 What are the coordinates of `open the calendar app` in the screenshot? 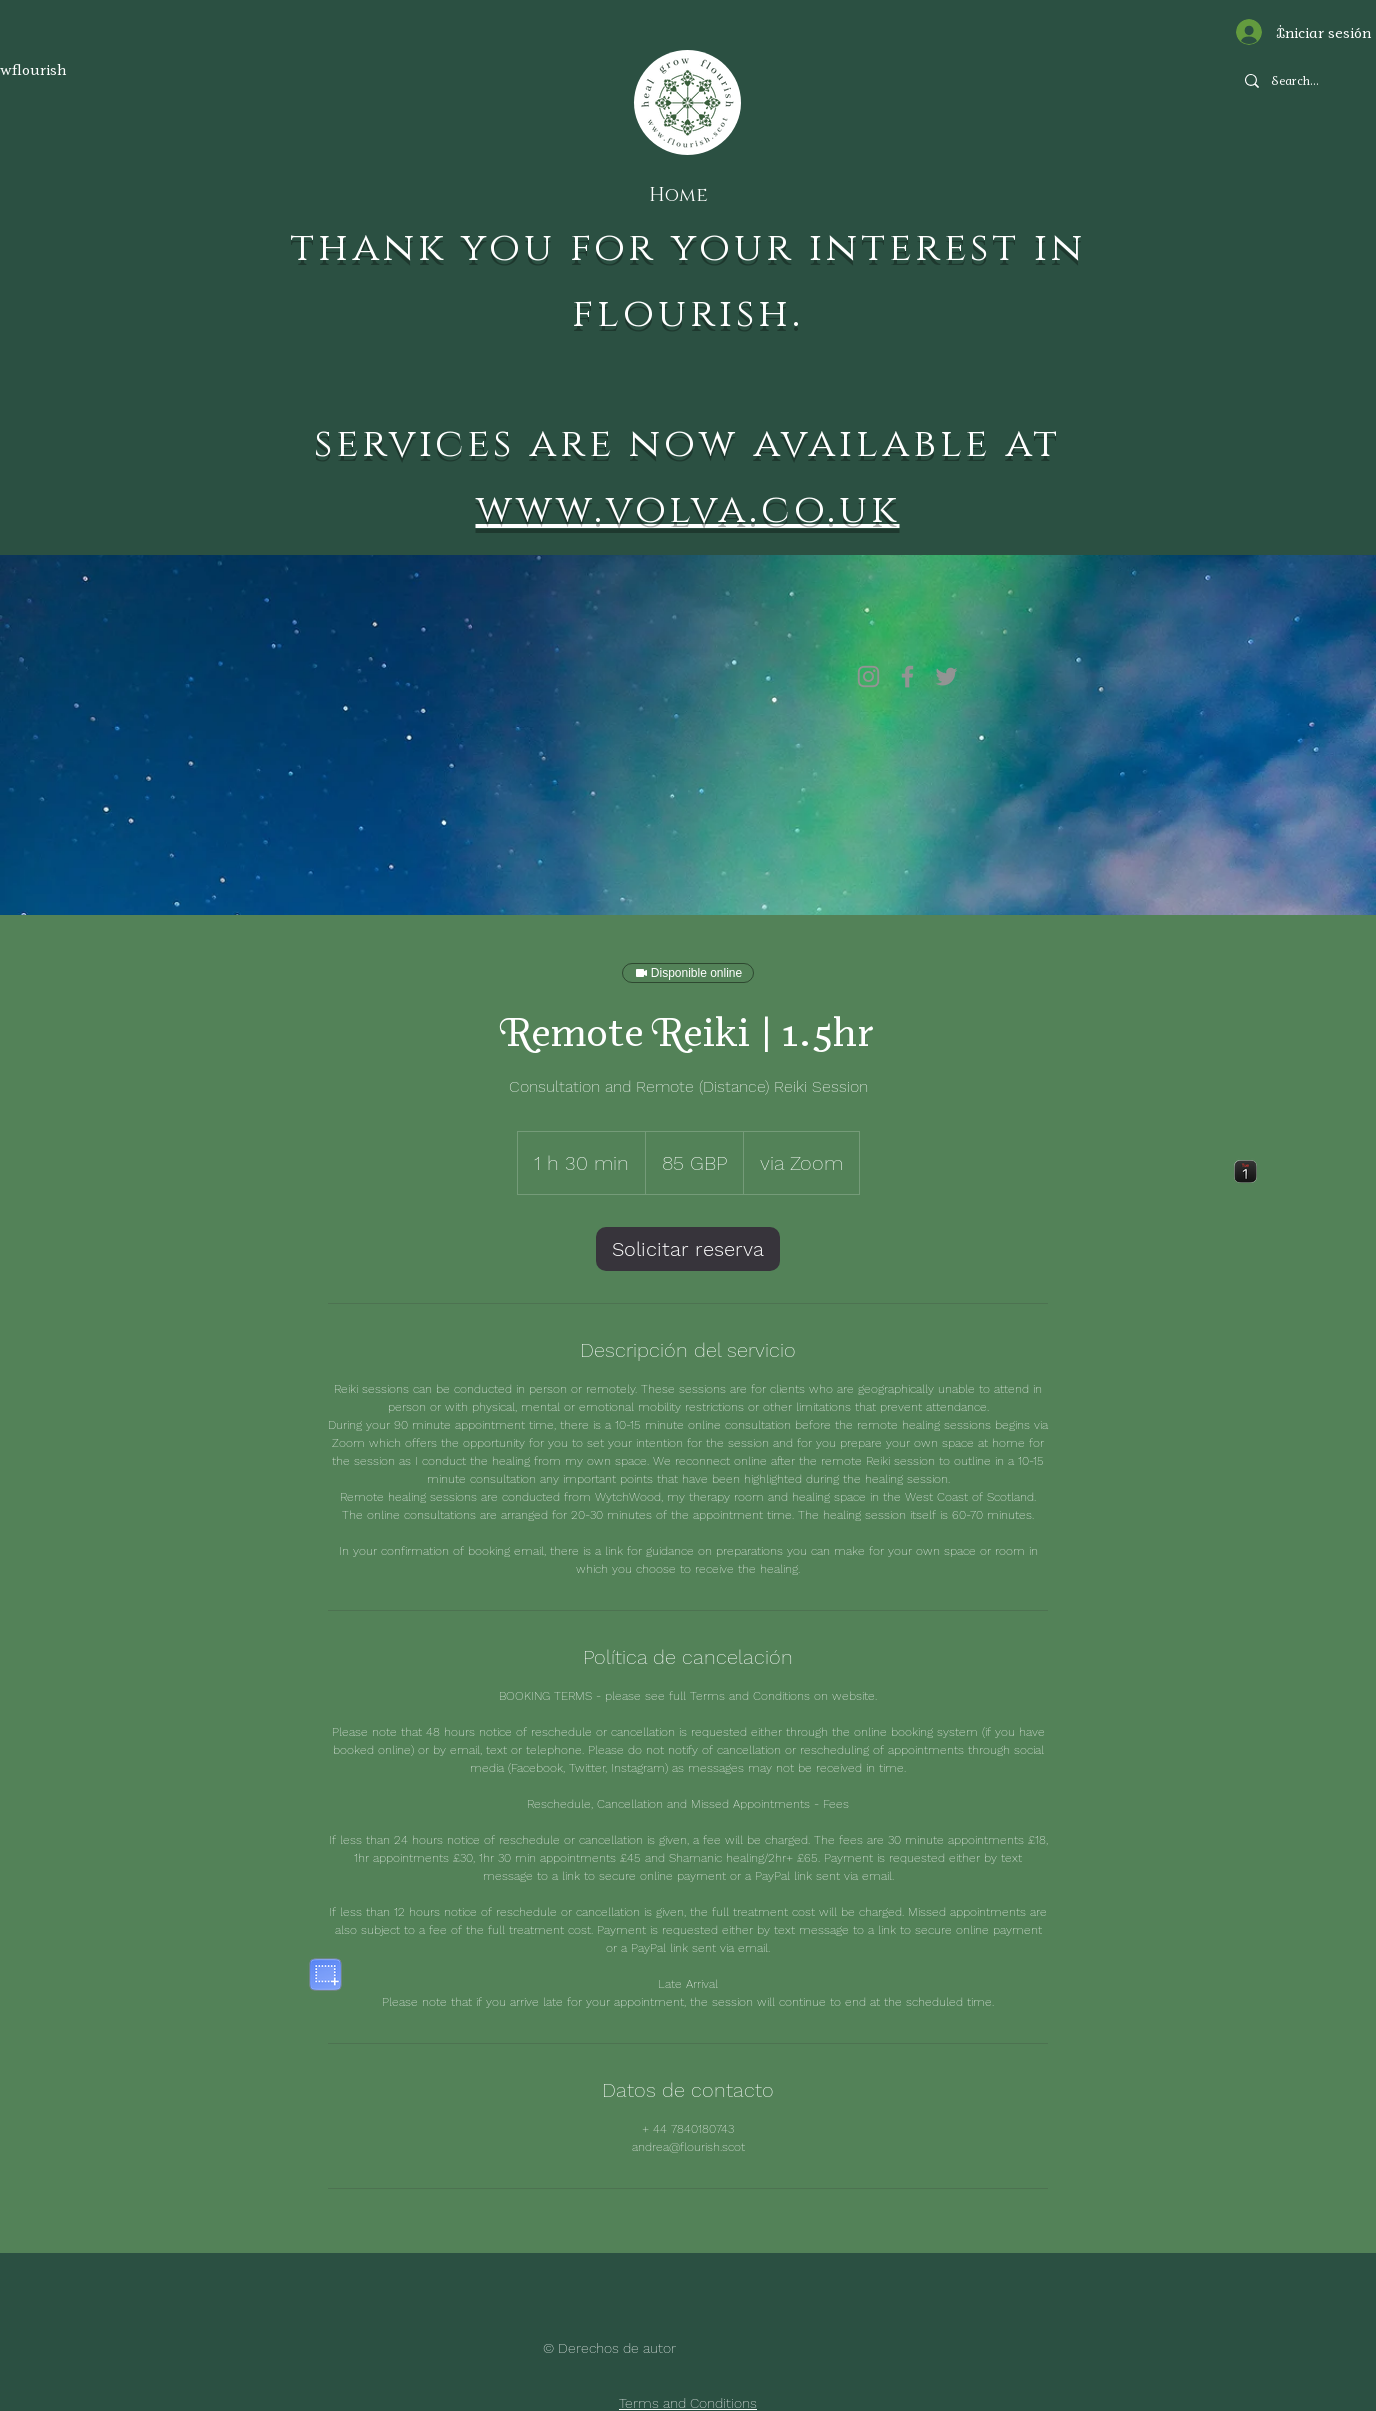 It's located at (1245, 1171).